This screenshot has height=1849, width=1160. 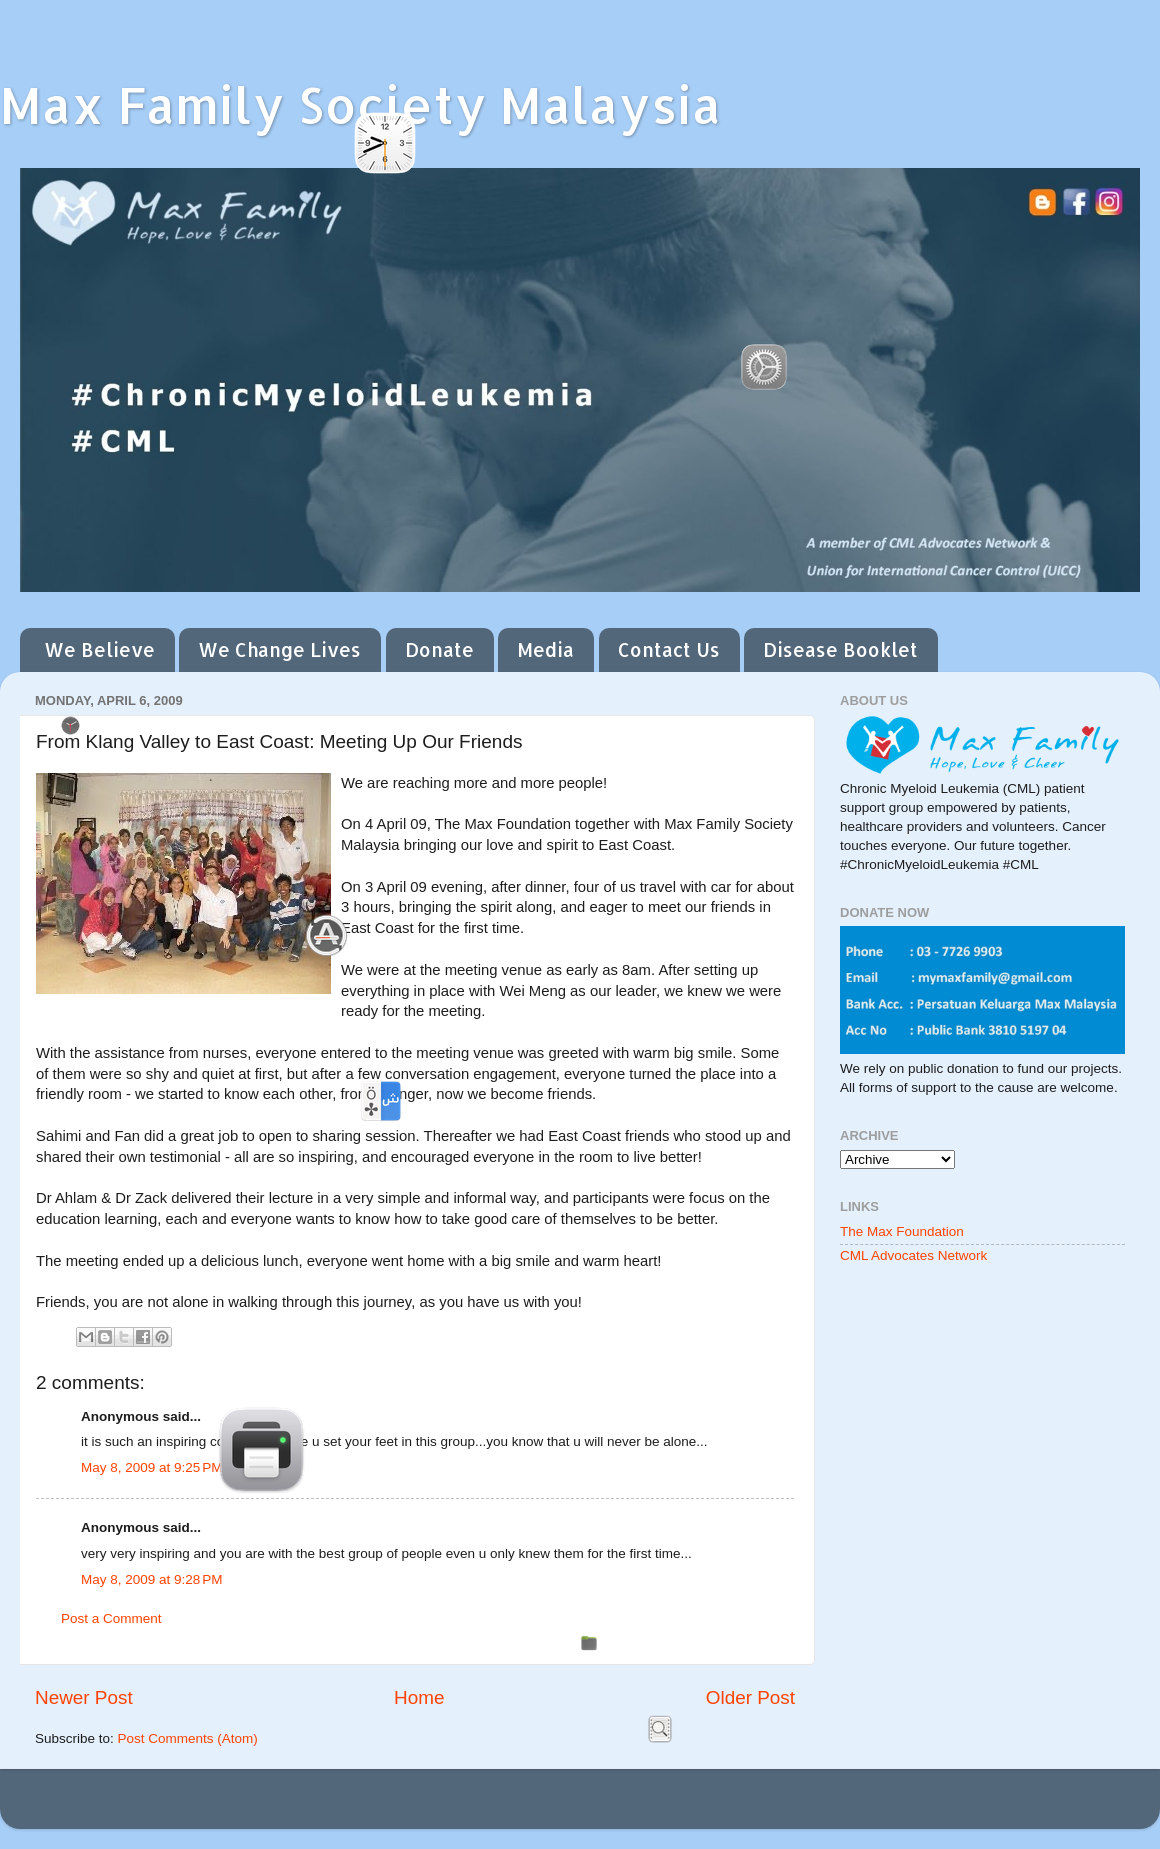 What do you see at coordinates (764, 367) in the screenshot?
I see `open system settings` at bounding box center [764, 367].